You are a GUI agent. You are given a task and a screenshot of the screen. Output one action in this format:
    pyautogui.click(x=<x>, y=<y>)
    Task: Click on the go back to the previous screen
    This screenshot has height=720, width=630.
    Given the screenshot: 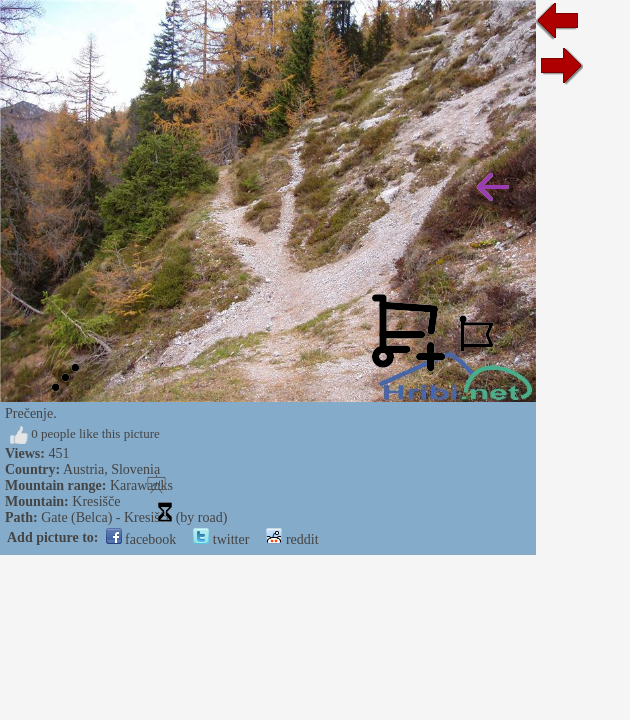 What is the action you would take?
    pyautogui.click(x=493, y=187)
    